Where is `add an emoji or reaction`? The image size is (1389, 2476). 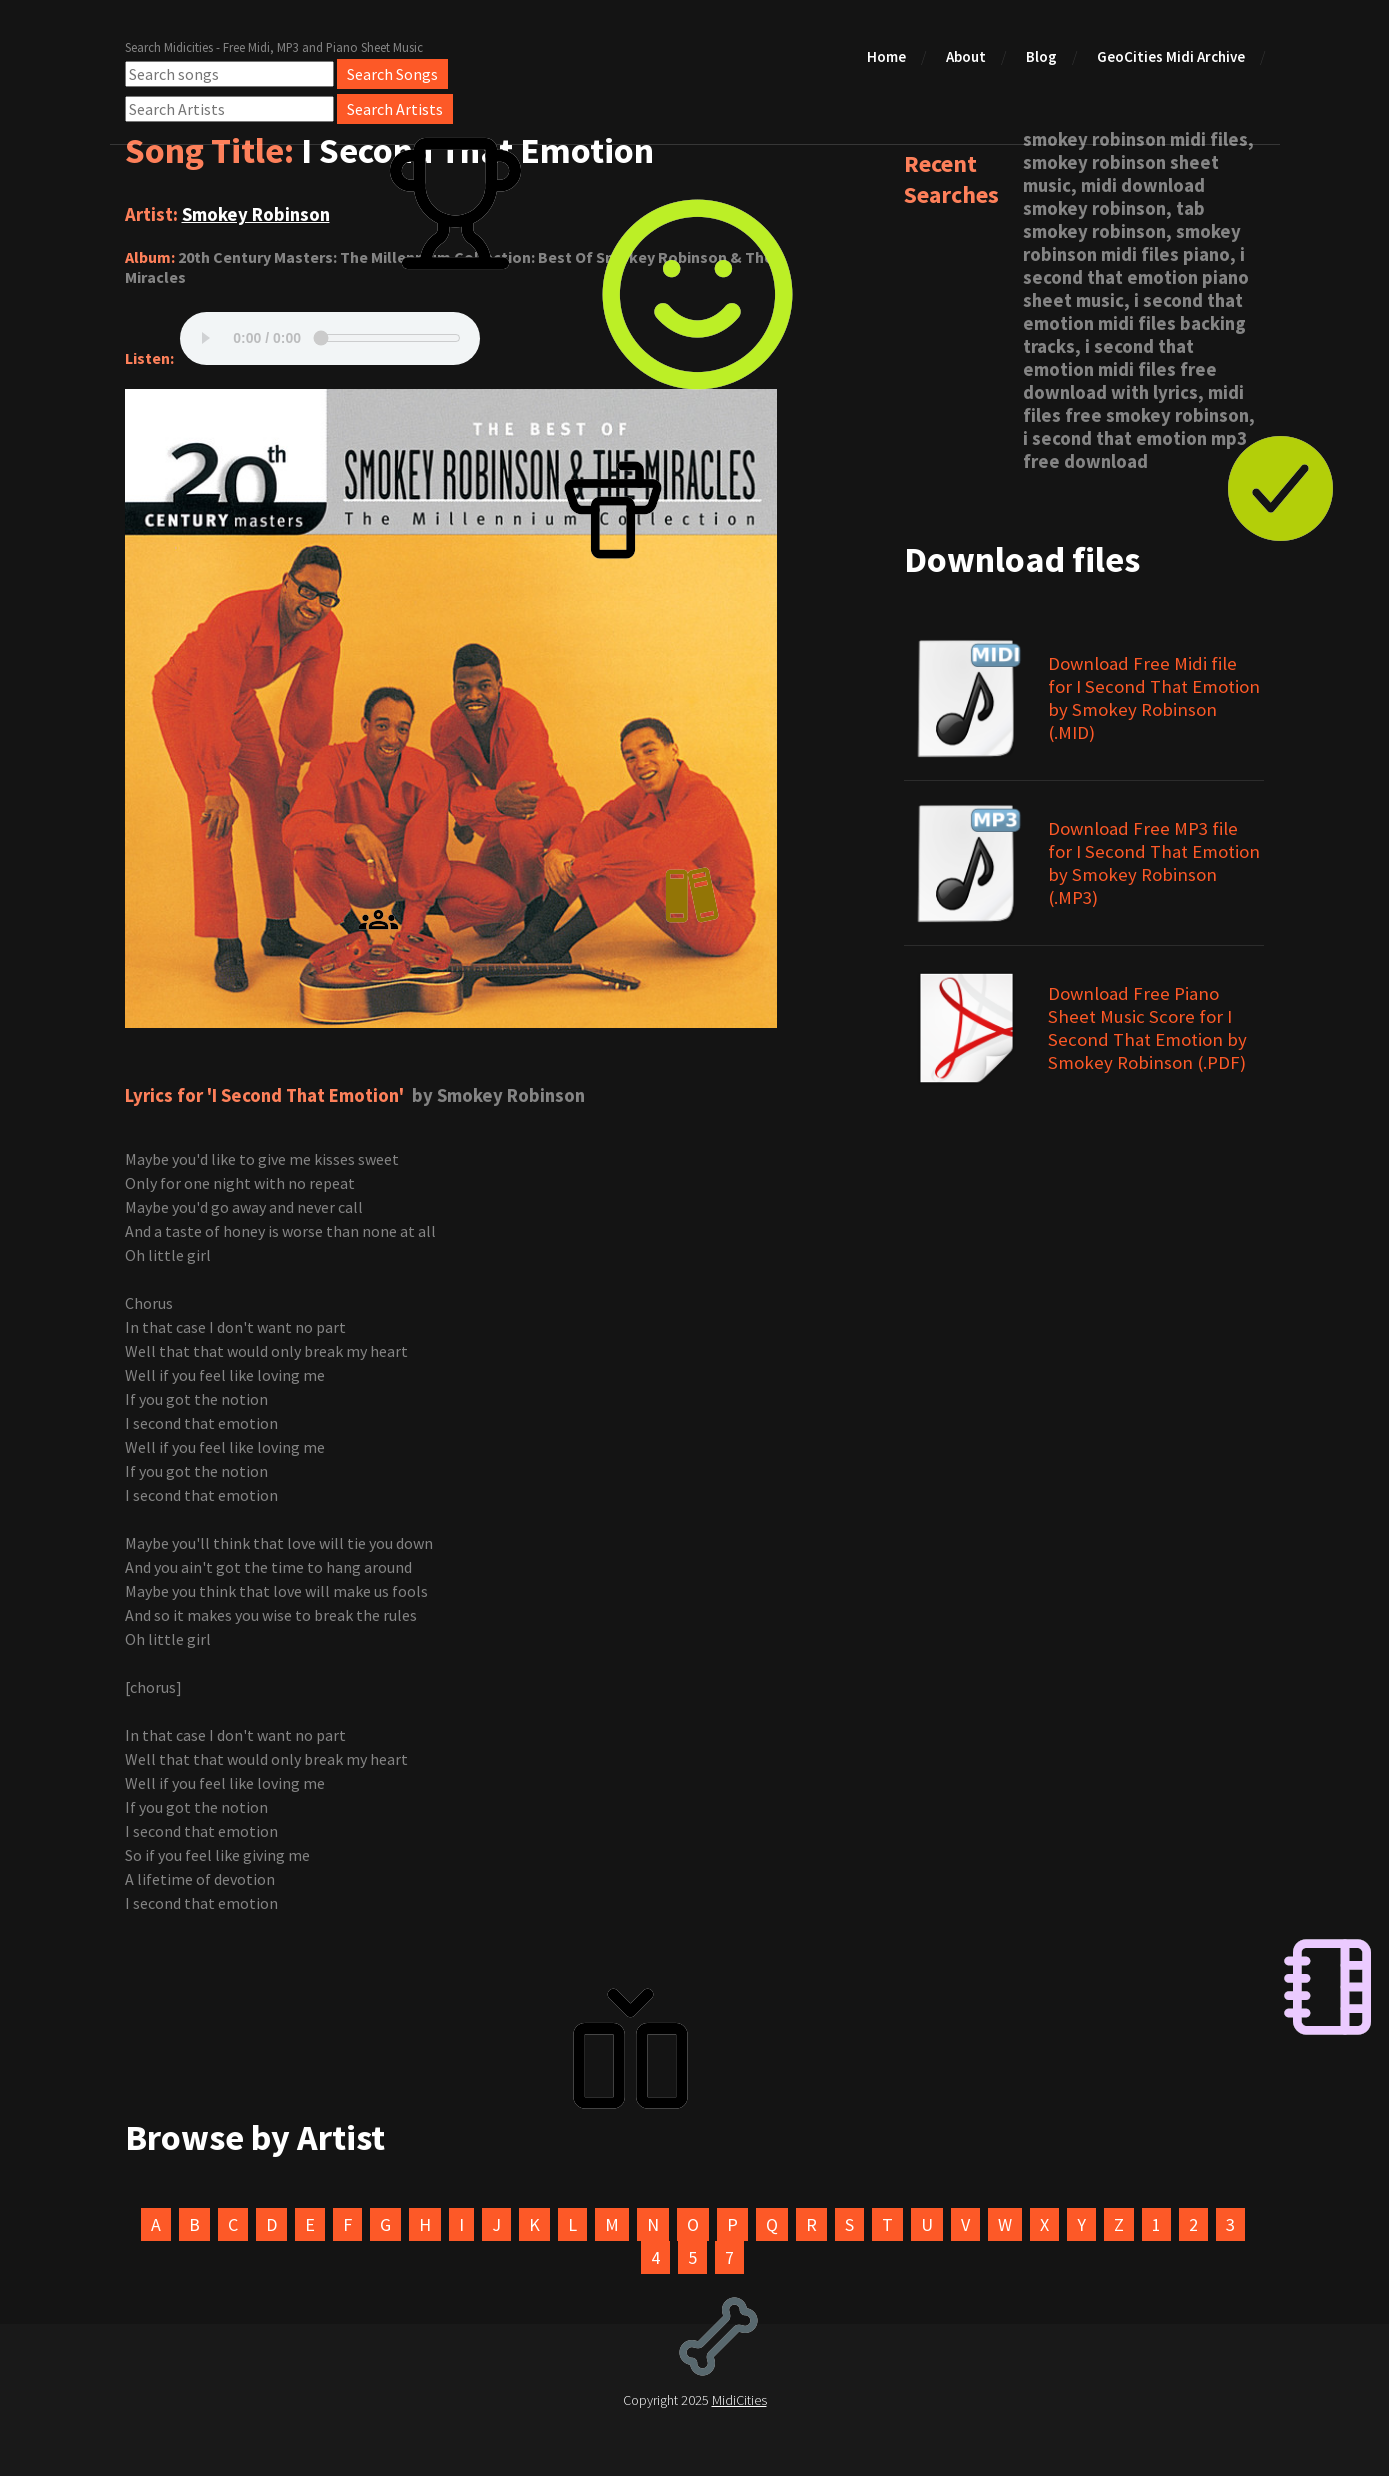 add an emoji or reaction is located at coordinates (697, 294).